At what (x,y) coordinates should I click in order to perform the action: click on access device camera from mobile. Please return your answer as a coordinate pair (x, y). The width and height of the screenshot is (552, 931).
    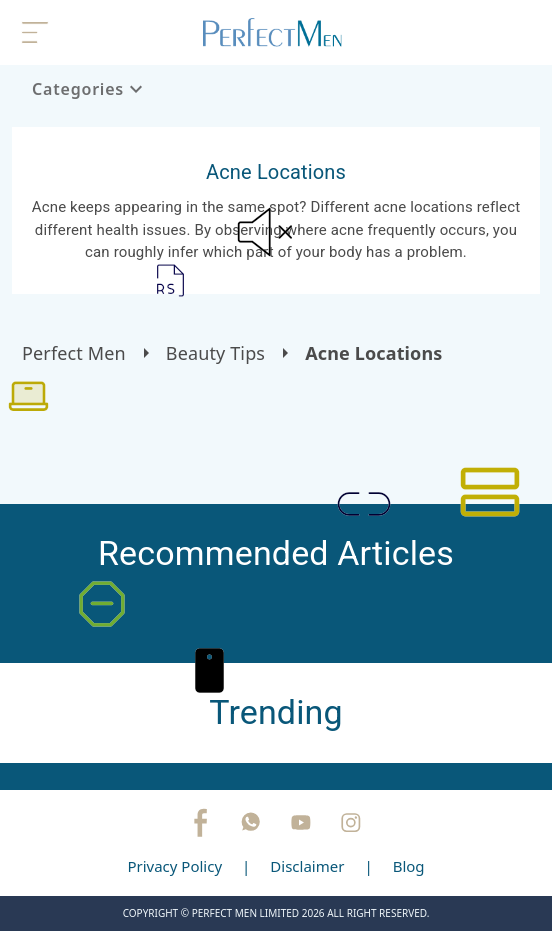
    Looking at the image, I should click on (209, 670).